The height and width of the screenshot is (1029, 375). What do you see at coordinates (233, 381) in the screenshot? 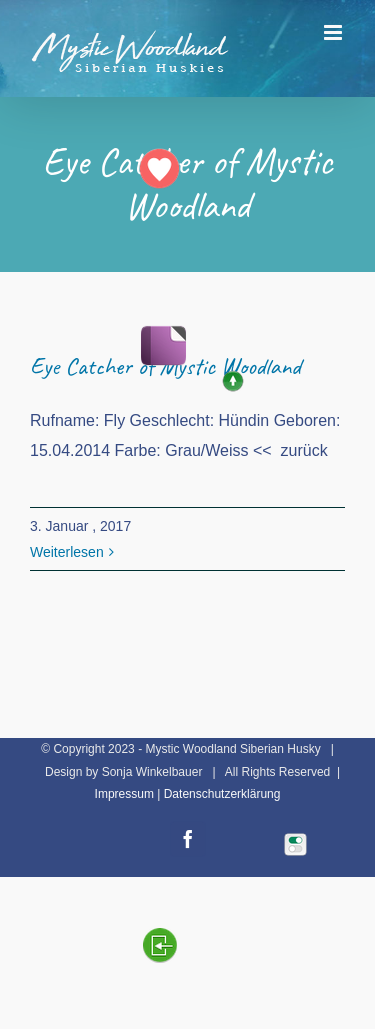
I see `indicates a software update is available` at bounding box center [233, 381].